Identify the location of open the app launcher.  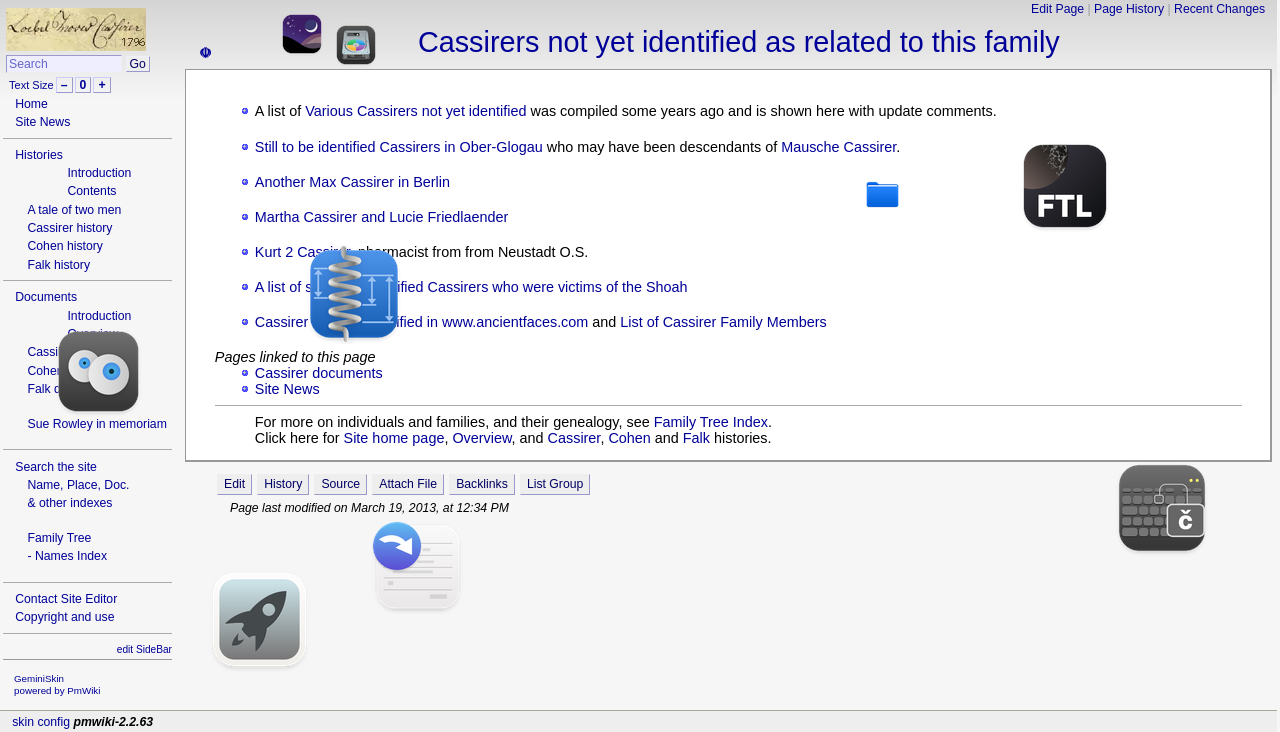
(259, 619).